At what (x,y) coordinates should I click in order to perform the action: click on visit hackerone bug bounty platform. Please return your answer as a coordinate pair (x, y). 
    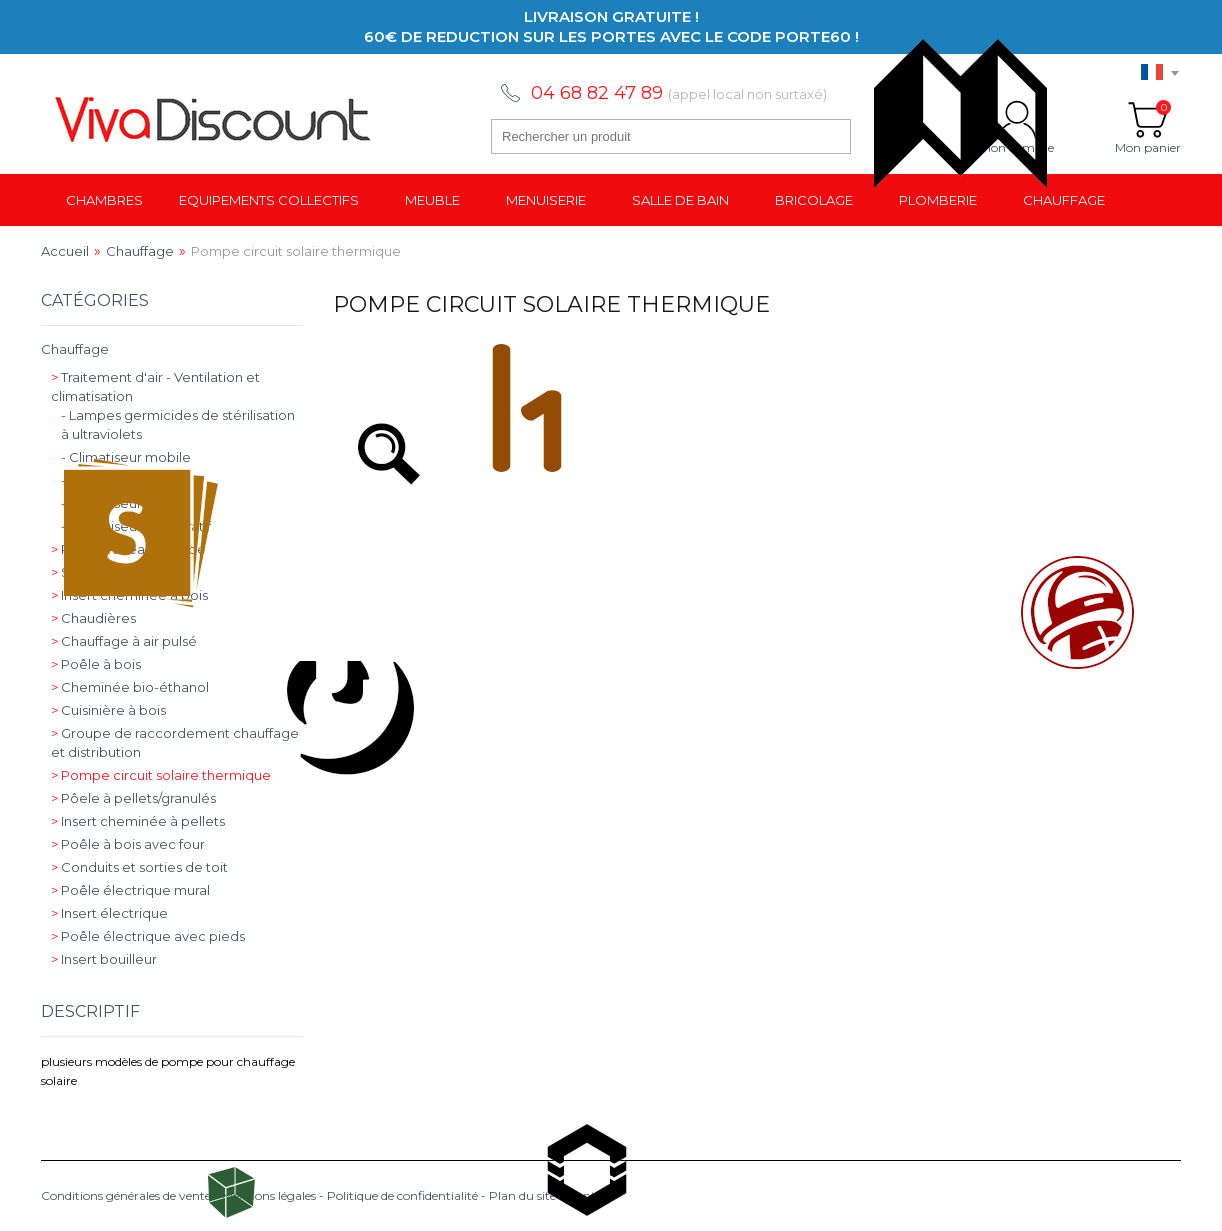
    Looking at the image, I should click on (527, 408).